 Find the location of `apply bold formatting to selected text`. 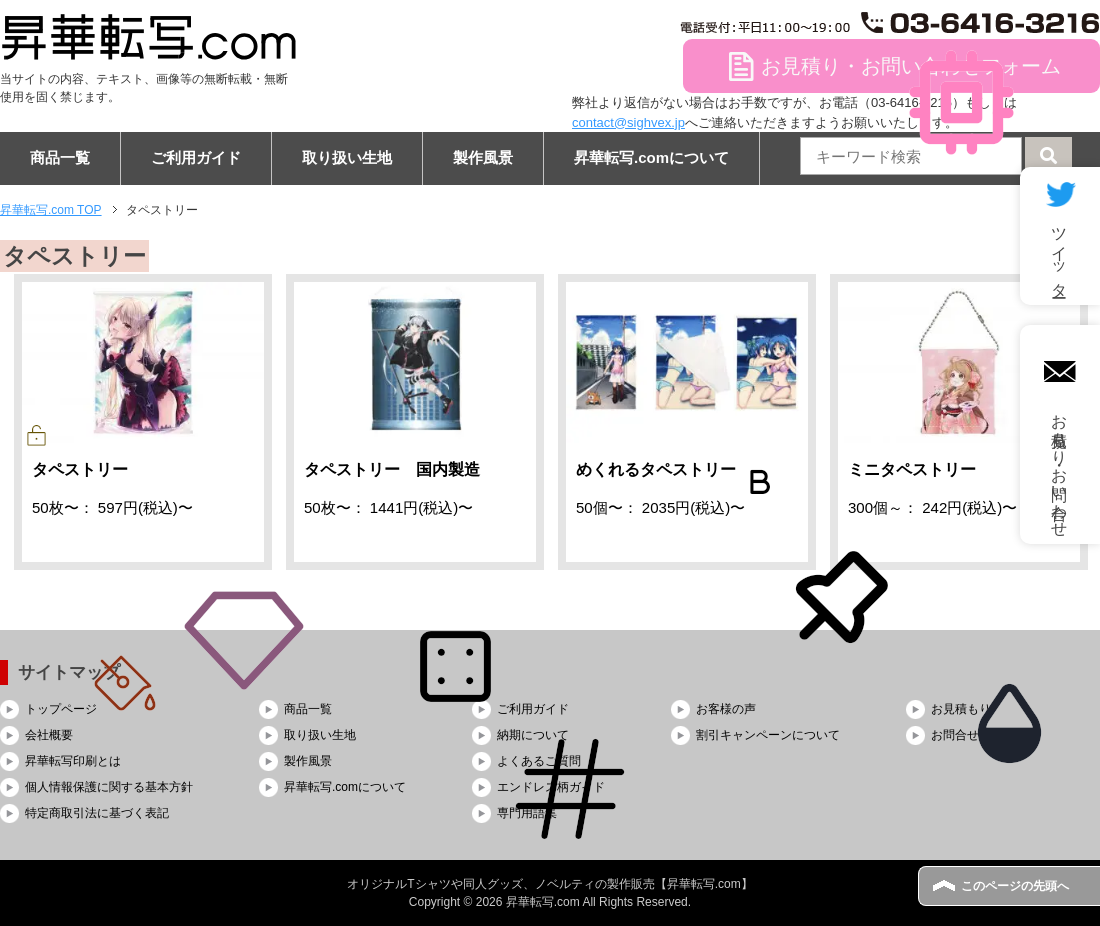

apply bold formatting to selected text is located at coordinates (758, 482).